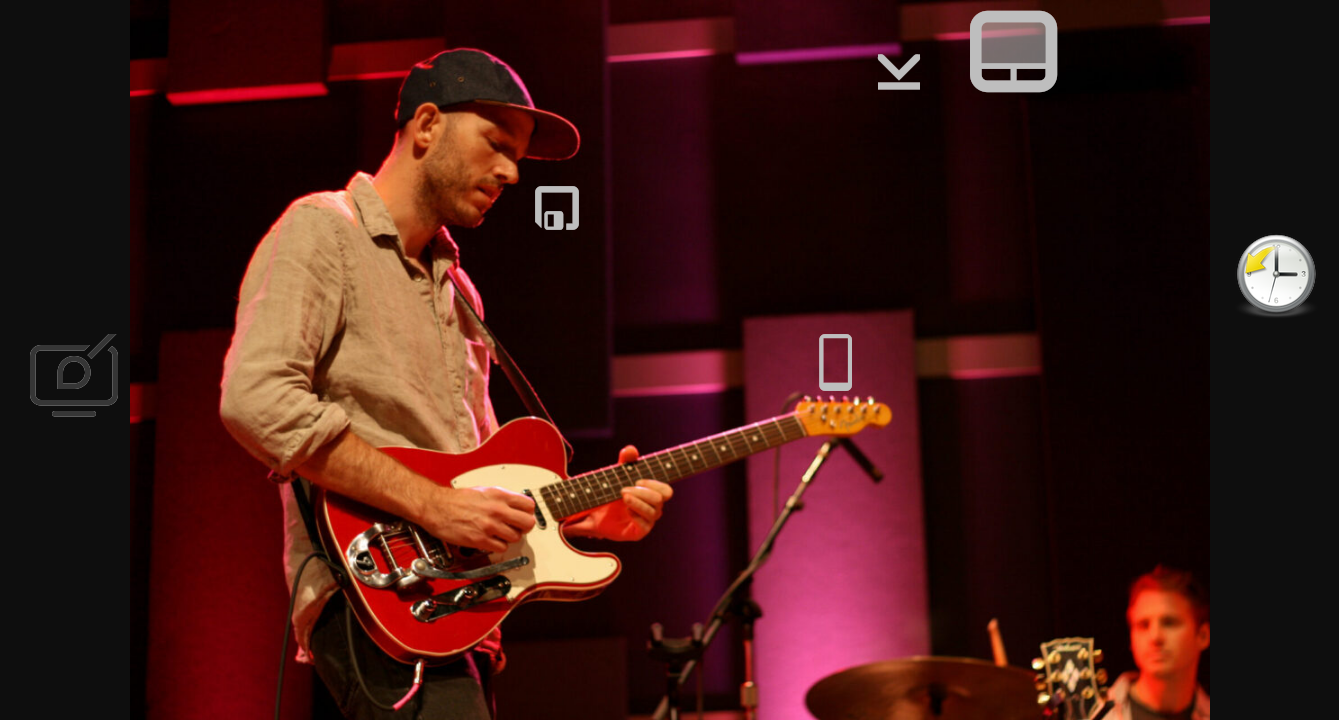  Describe the element at coordinates (899, 72) in the screenshot. I see `scroll to bottom of page or list` at that location.